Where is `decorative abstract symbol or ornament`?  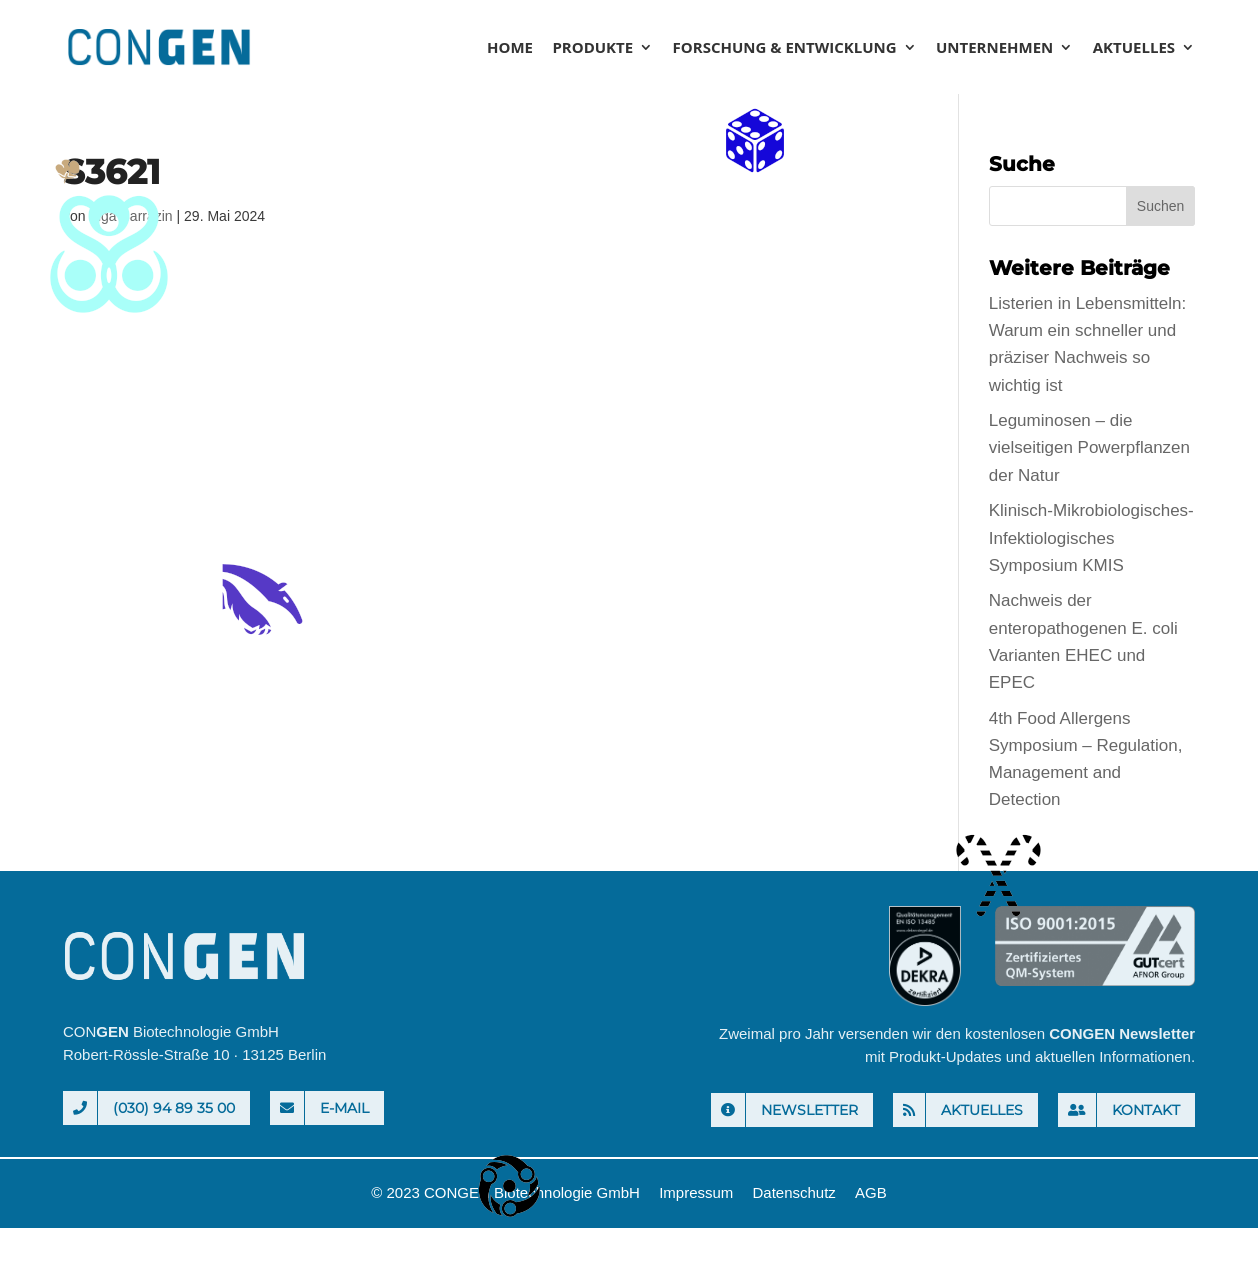 decorative abstract symbol or ornament is located at coordinates (109, 254).